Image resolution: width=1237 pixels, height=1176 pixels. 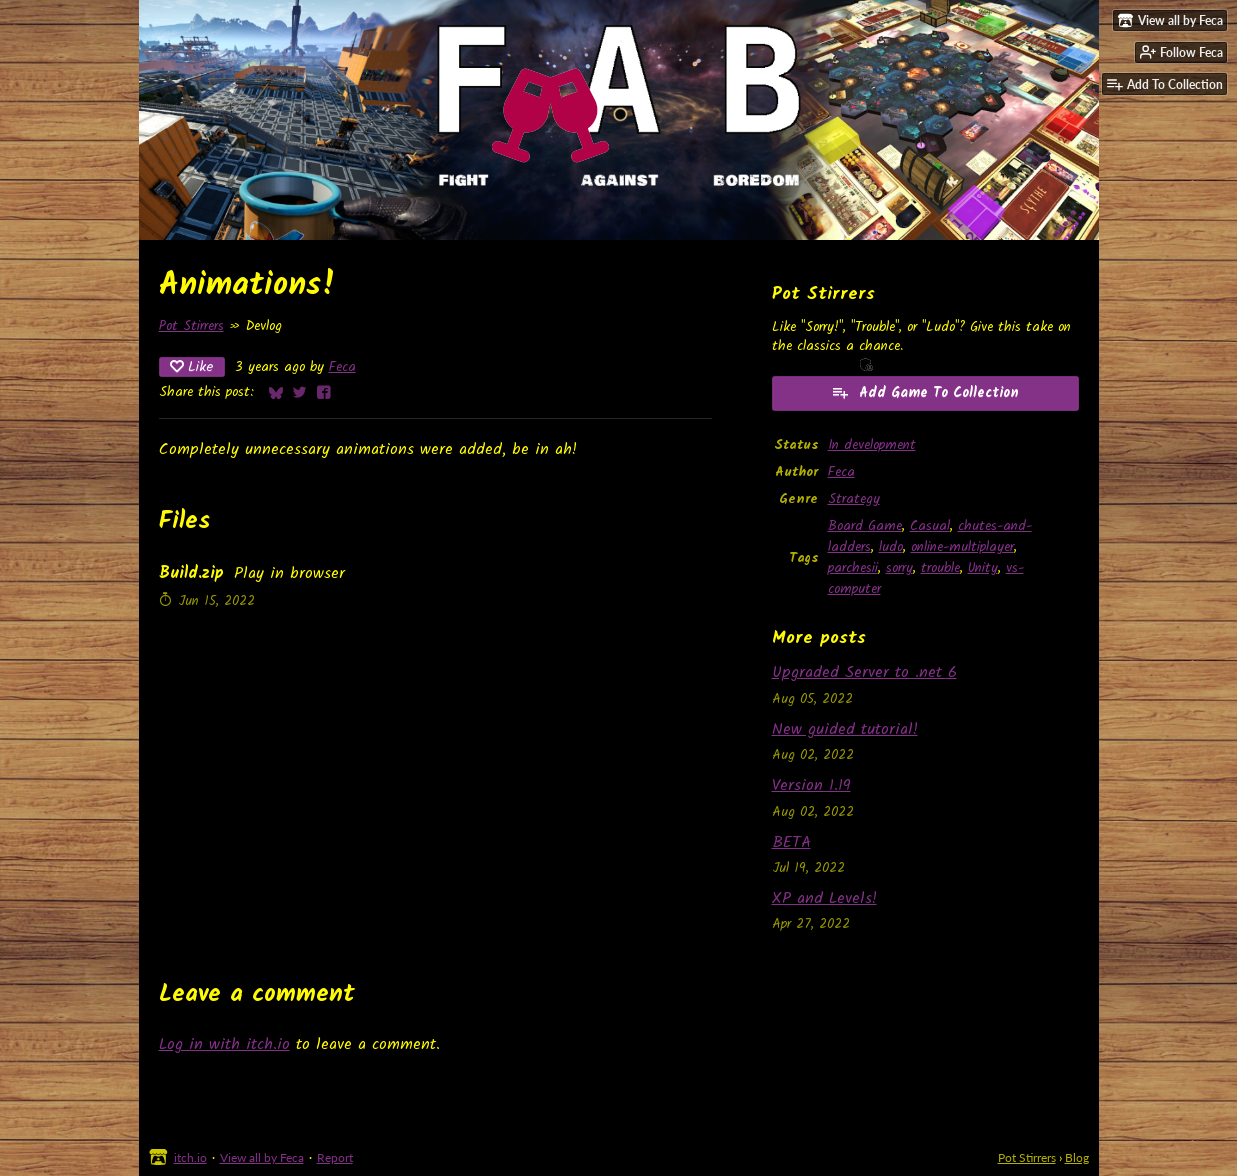 What do you see at coordinates (866, 364) in the screenshot?
I see `access admin or security settings` at bounding box center [866, 364].